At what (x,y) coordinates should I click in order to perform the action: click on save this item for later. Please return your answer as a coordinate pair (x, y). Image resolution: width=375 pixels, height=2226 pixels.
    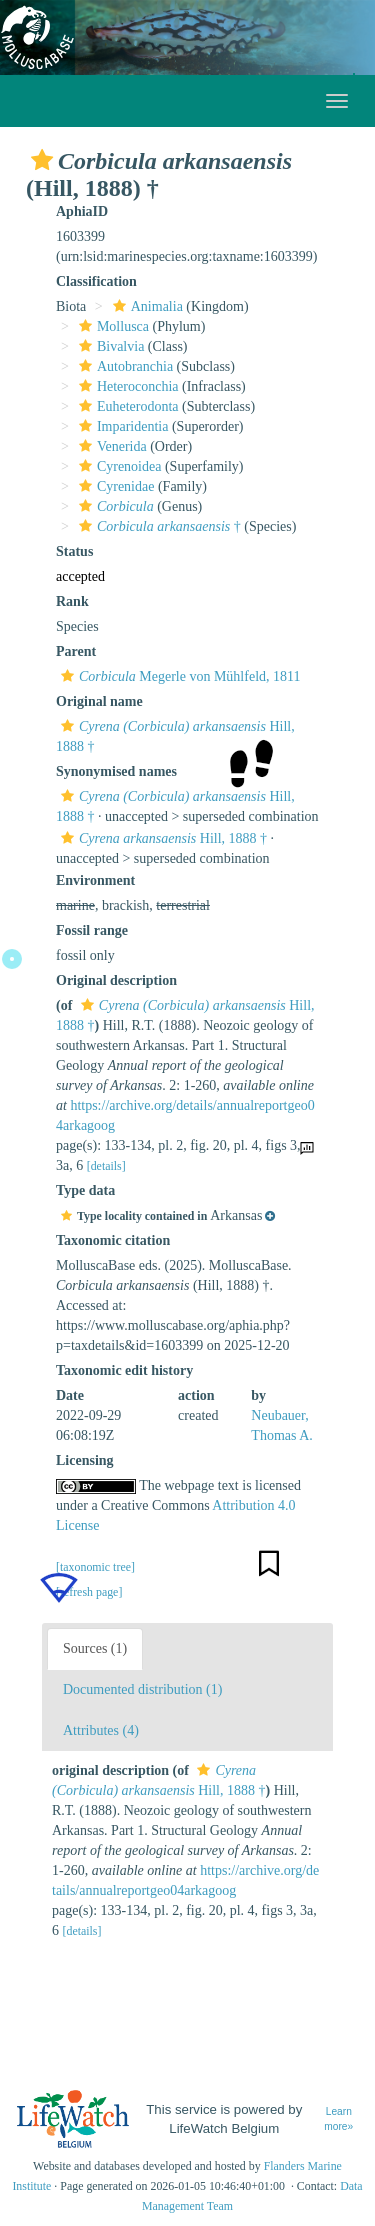
    Looking at the image, I should click on (269, 1563).